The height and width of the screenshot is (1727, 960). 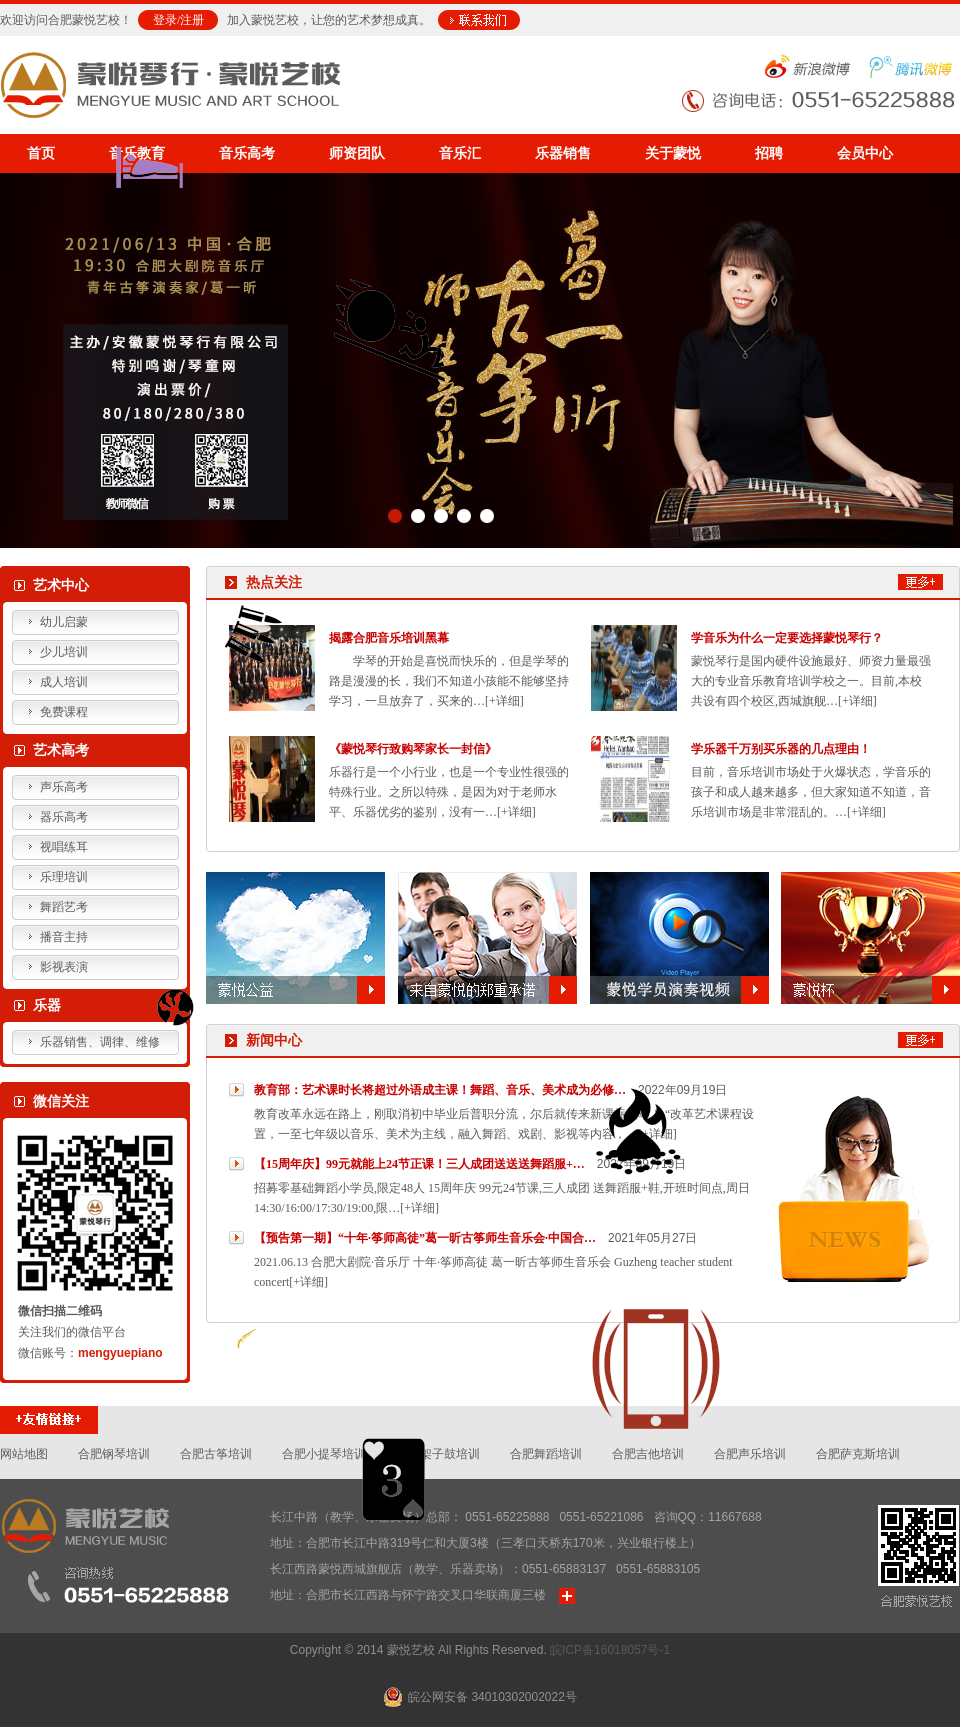 What do you see at coordinates (389, 330) in the screenshot?
I see `play boulder dash or similar arcade game` at bounding box center [389, 330].